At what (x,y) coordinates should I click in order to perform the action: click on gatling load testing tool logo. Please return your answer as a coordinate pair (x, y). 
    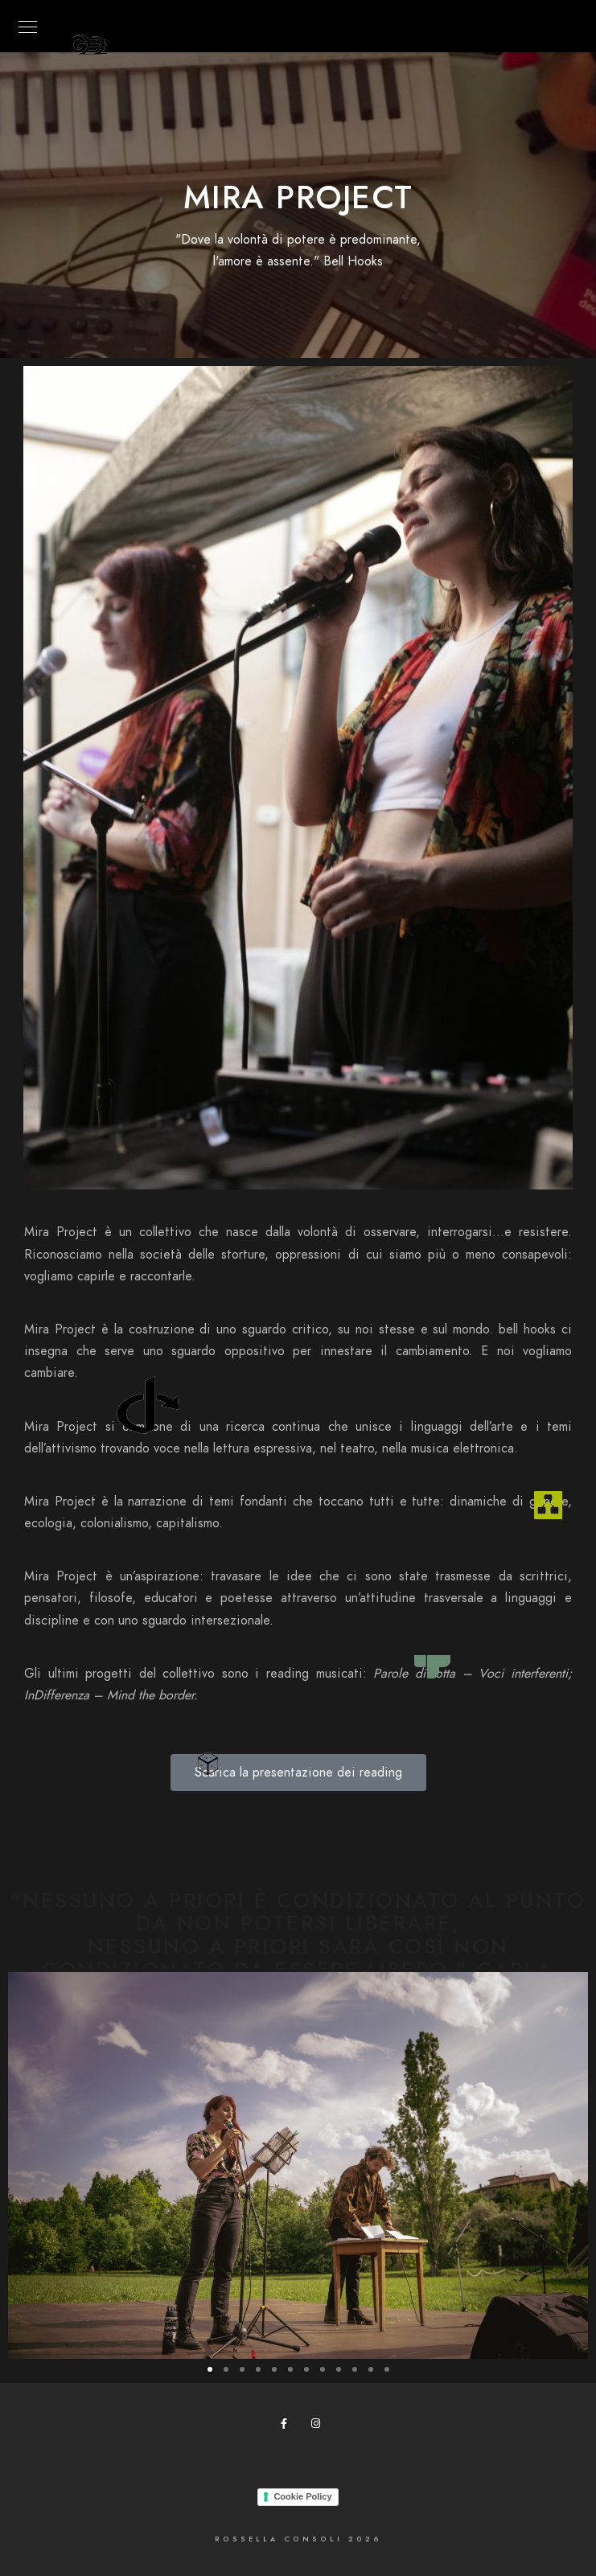
    Looking at the image, I should click on (89, 44).